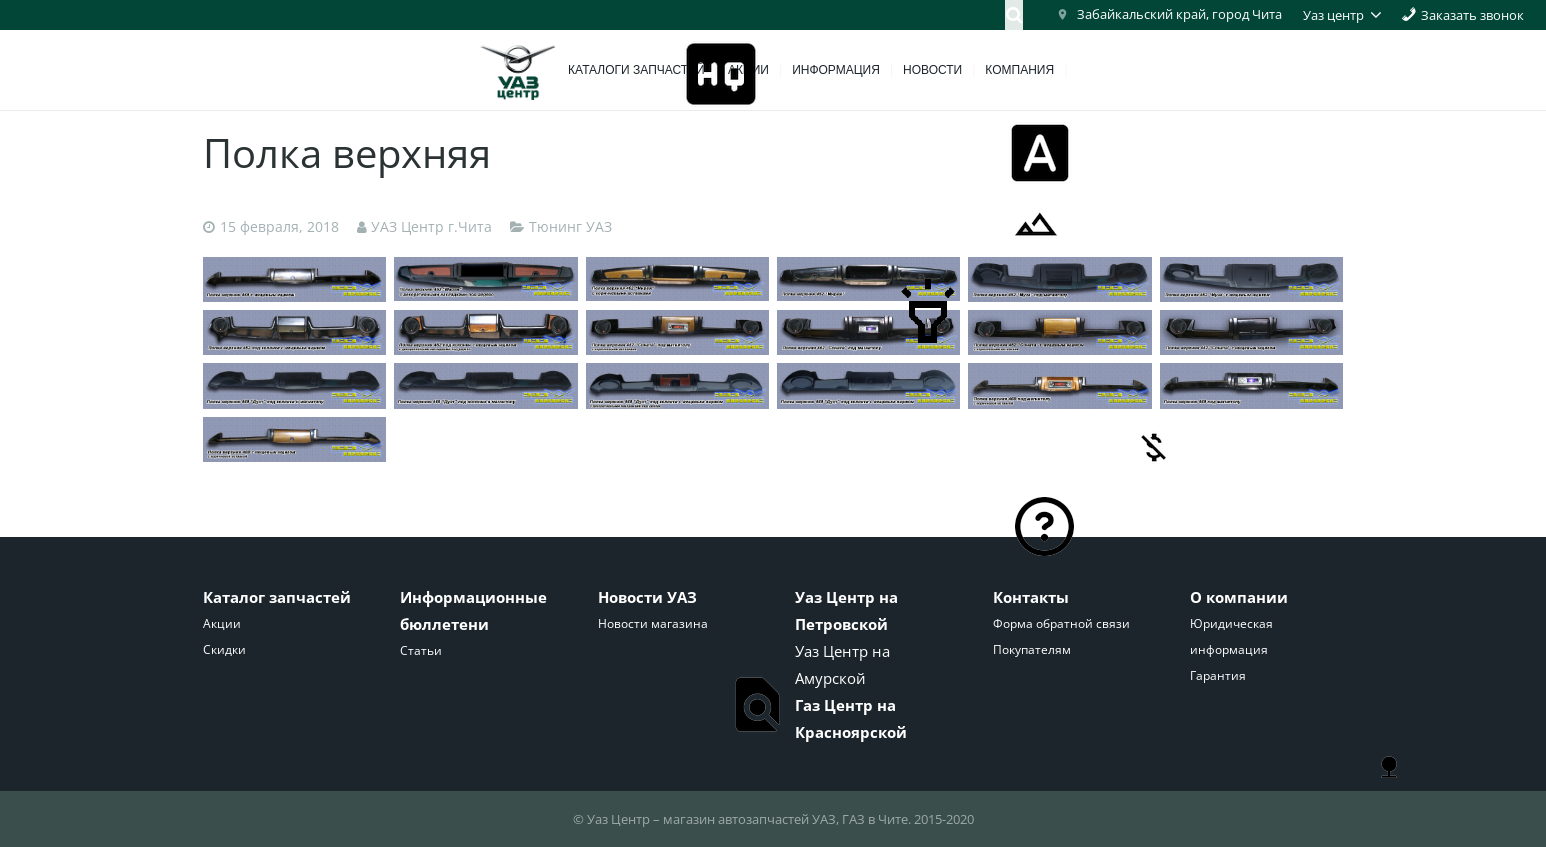 The height and width of the screenshot is (847, 1546). I want to click on download or install a new font, so click(1040, 153).